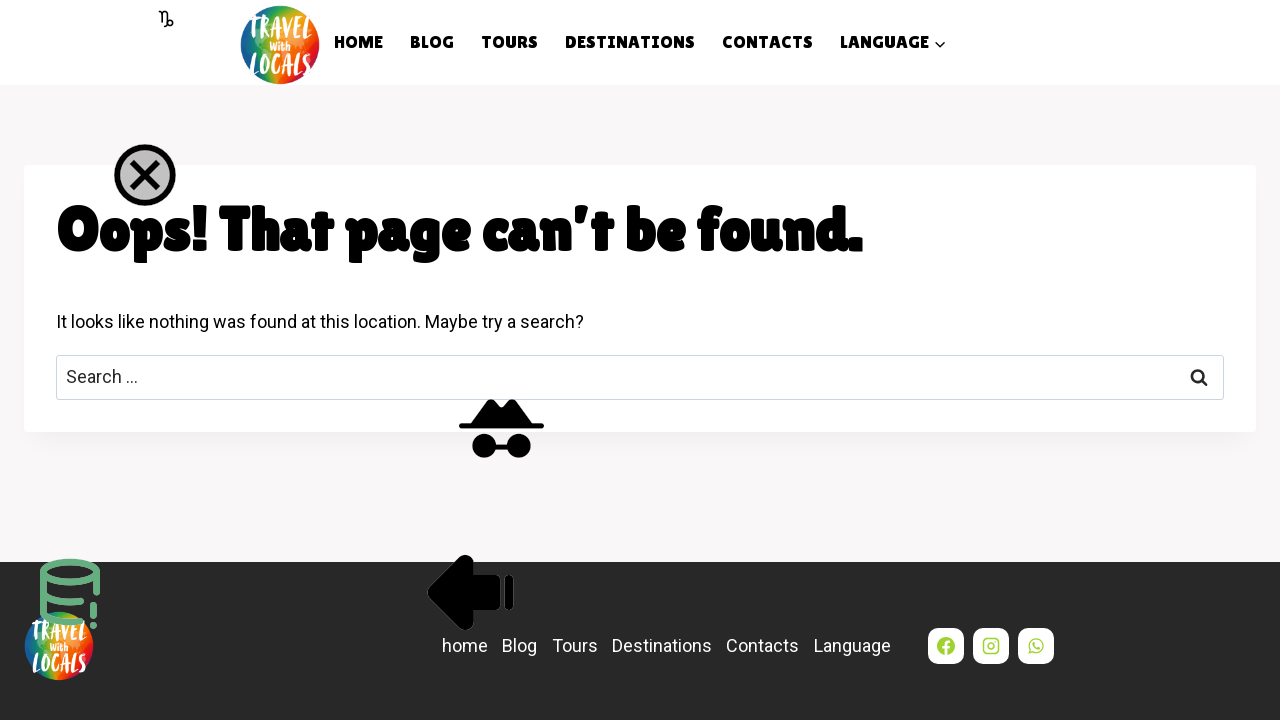 This screenshot has width=1280, height=720. Describe the element at coordinates (469, 592) in the screenshot. I see `go back to the previous screen` at that location.